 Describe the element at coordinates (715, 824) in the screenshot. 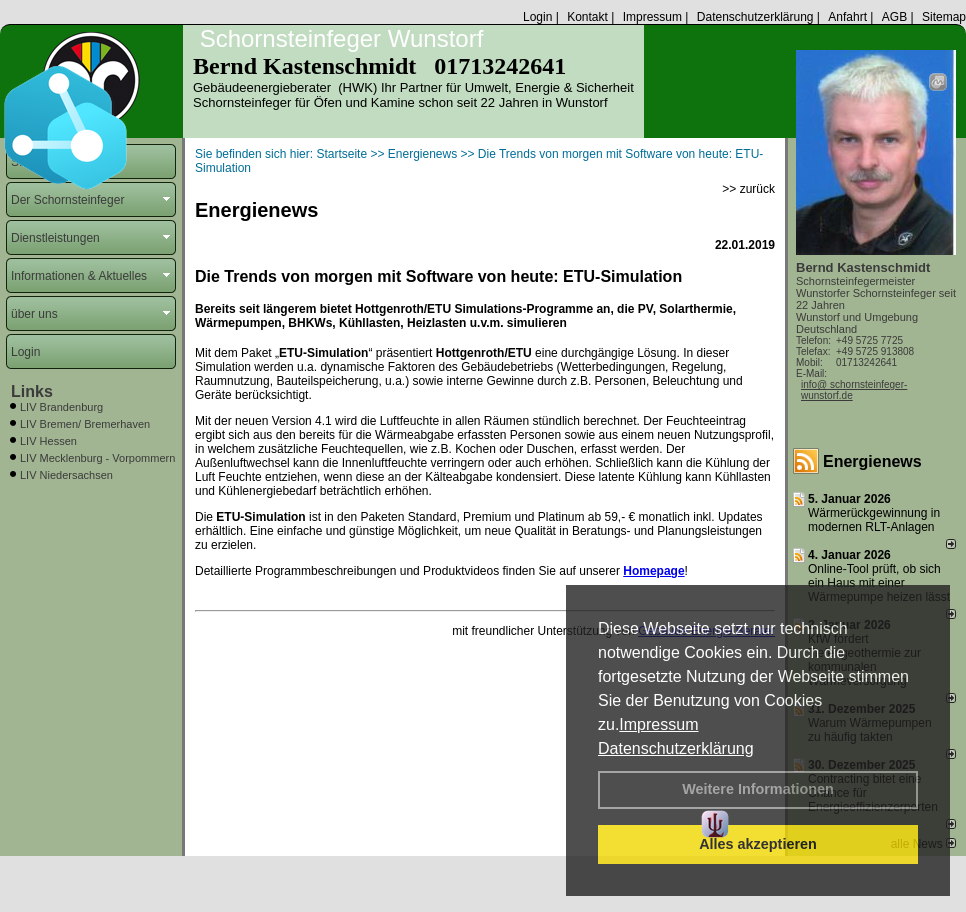

I see `open hydrus network media management application` at that location.